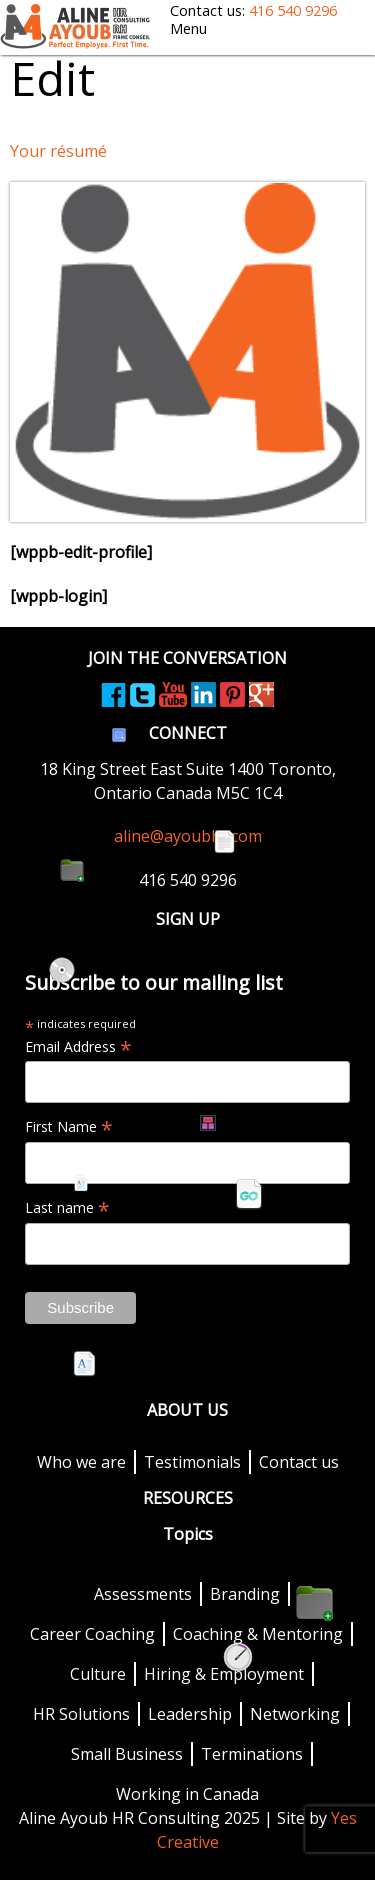 This screenshot has width=375, height=1880. Describe the element at coordinates (81, 1183) in the screenshot. I see `open a word processing document` at that location.